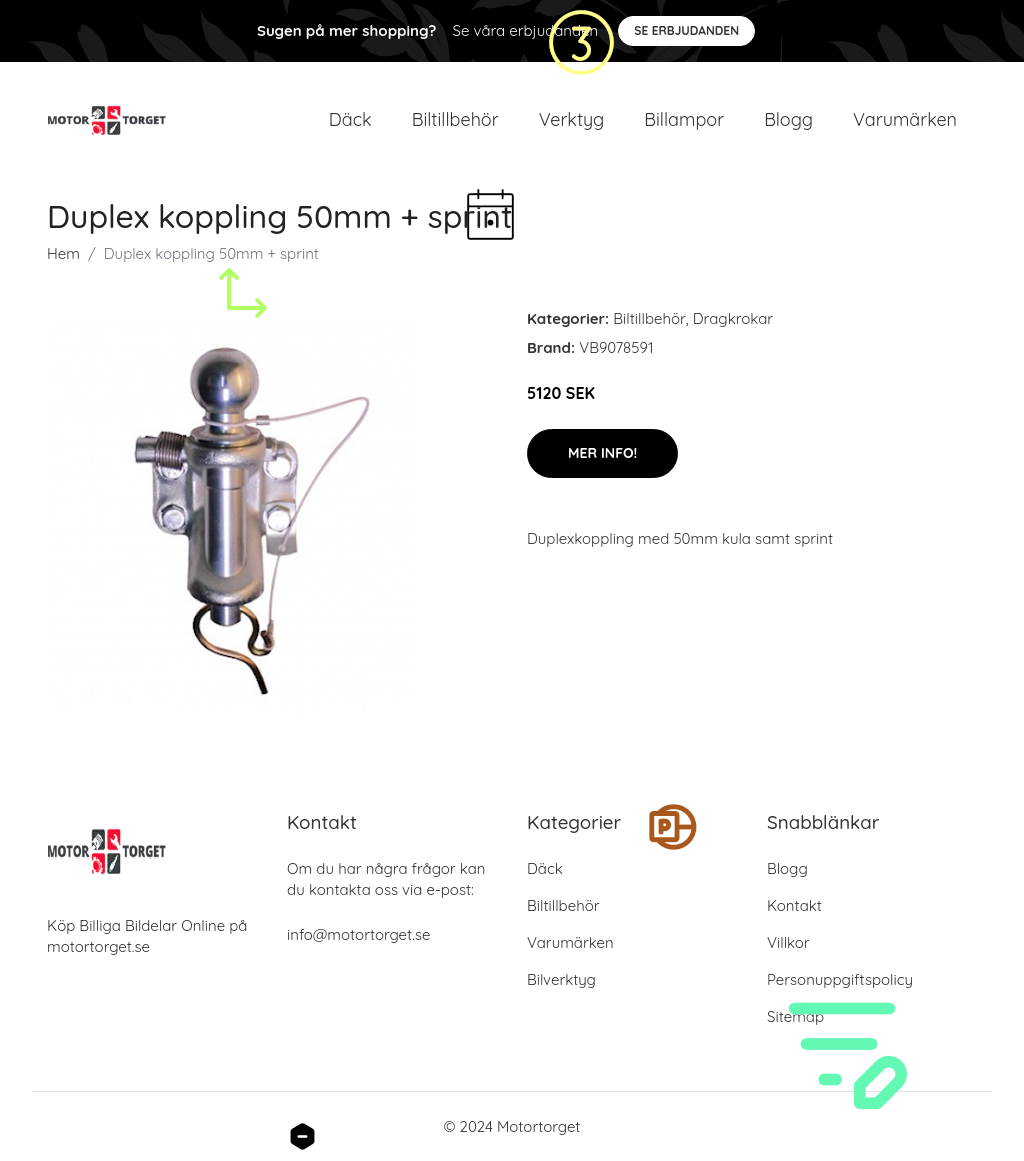 The image size is (1024, 1161). What do you see at coordinates (490, 216) in the screenshot?
I see `indicates a calendar event or scheduled item` at bounding box center [490, 216].